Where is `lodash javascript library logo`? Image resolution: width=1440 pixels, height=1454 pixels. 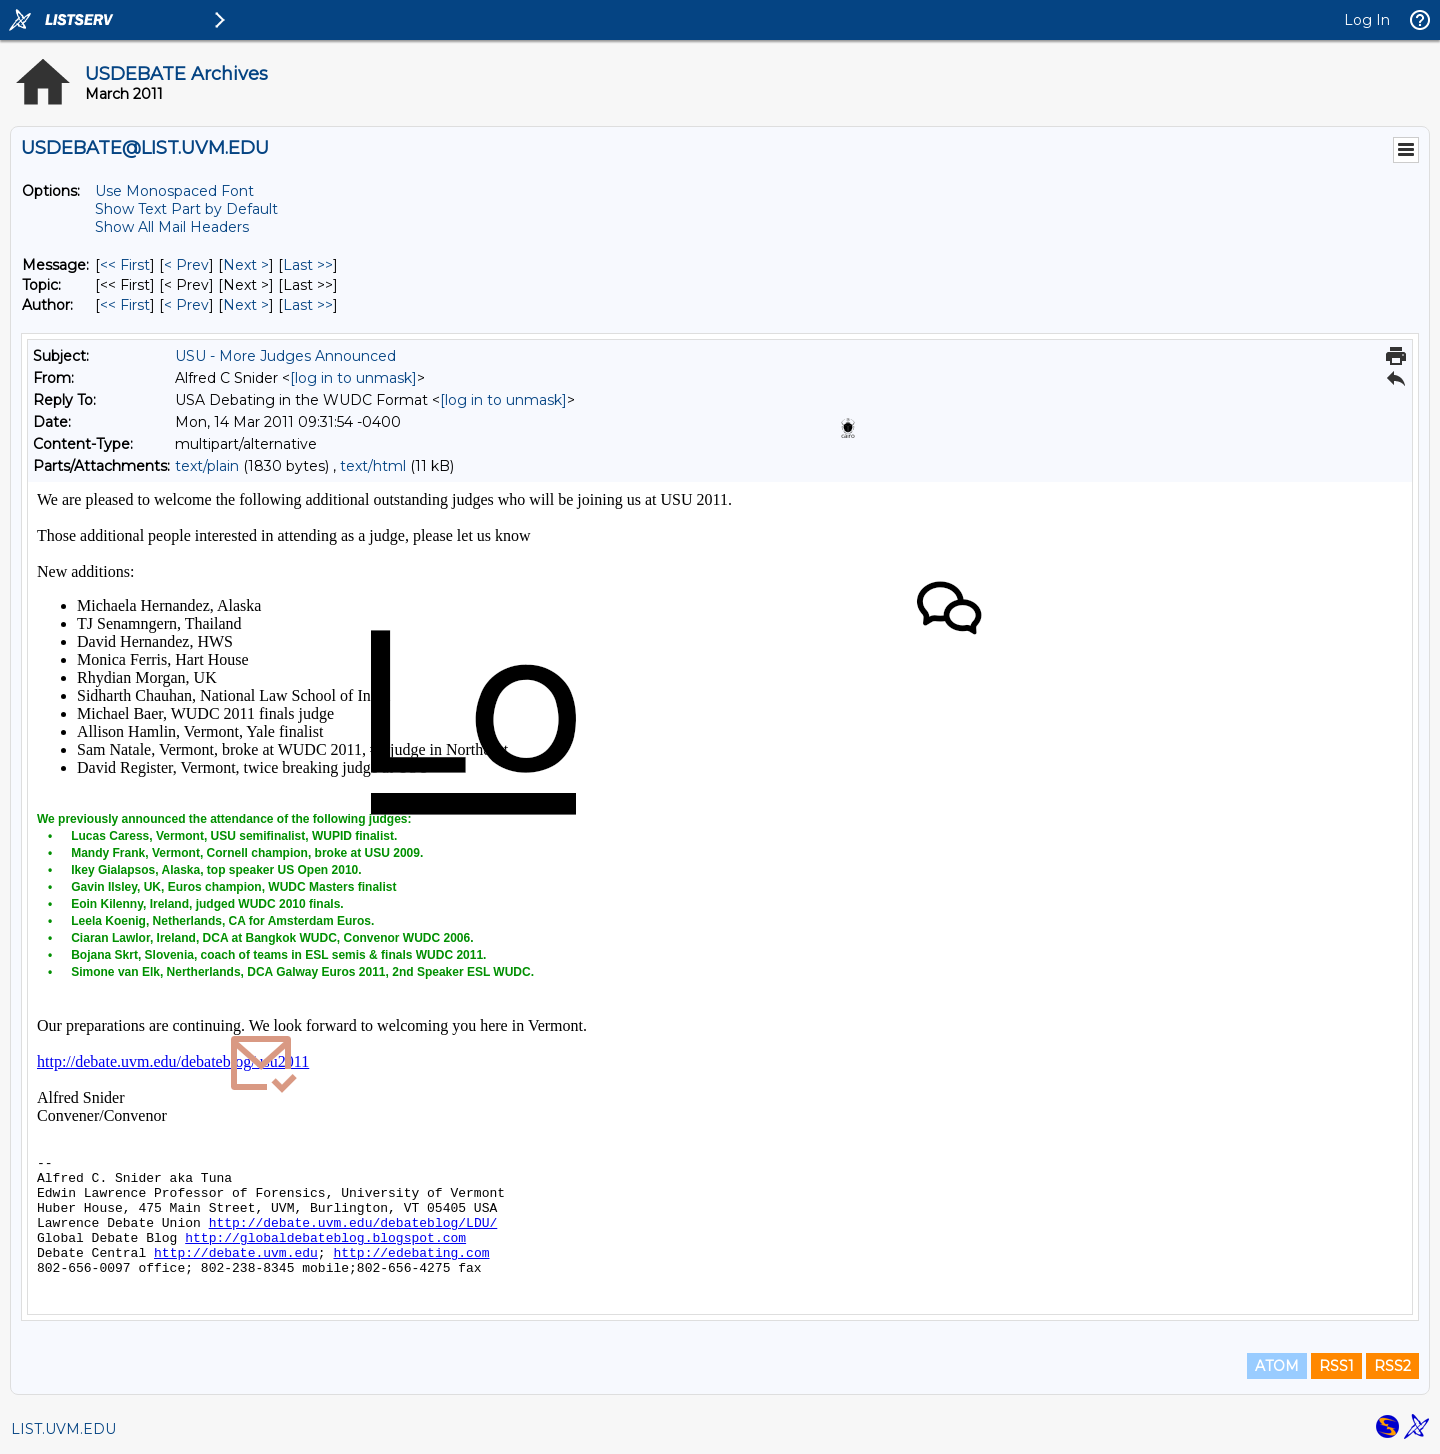 lodash javascript library logo is located at coordinates (473, 722).